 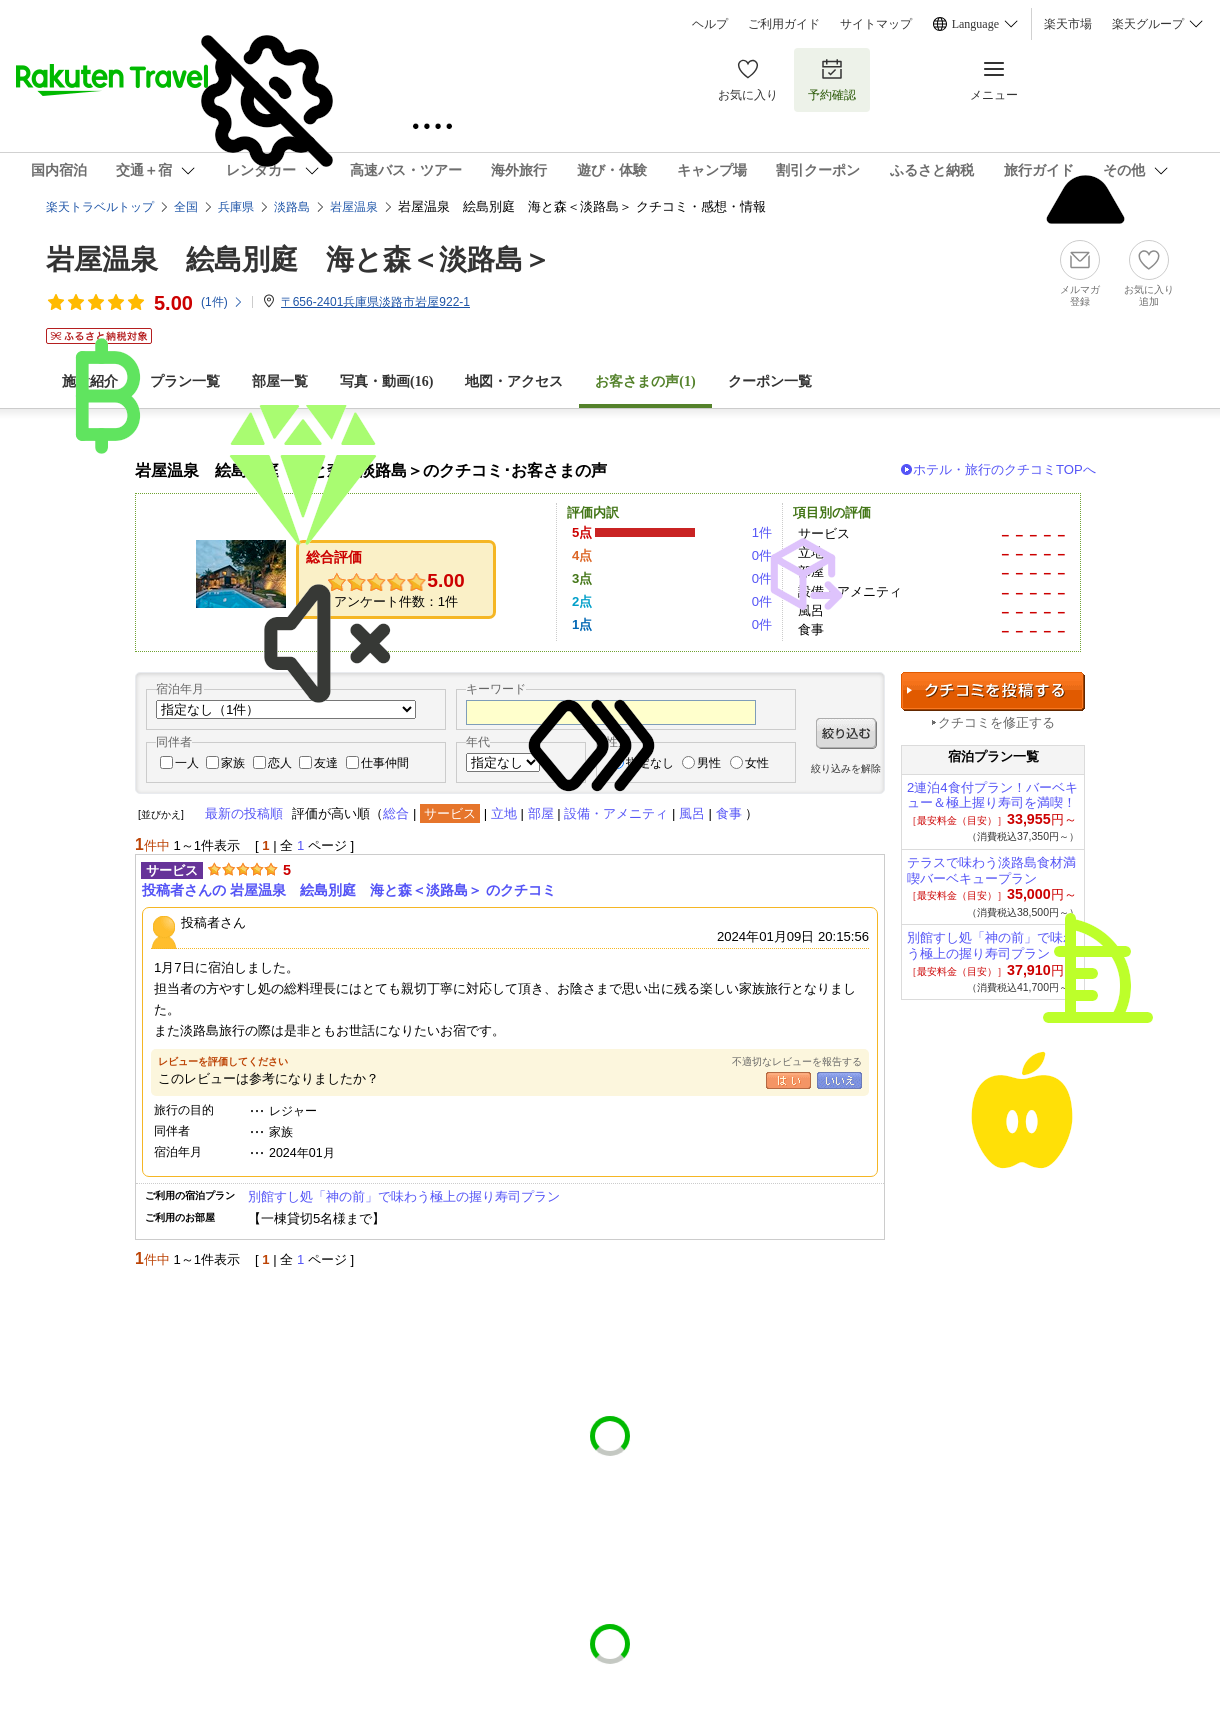 What do you see at coordinates (1085, 199) in the screenshot?
I see `indicates a mound or hill terrain feature` at bounding box center [1085, 199].